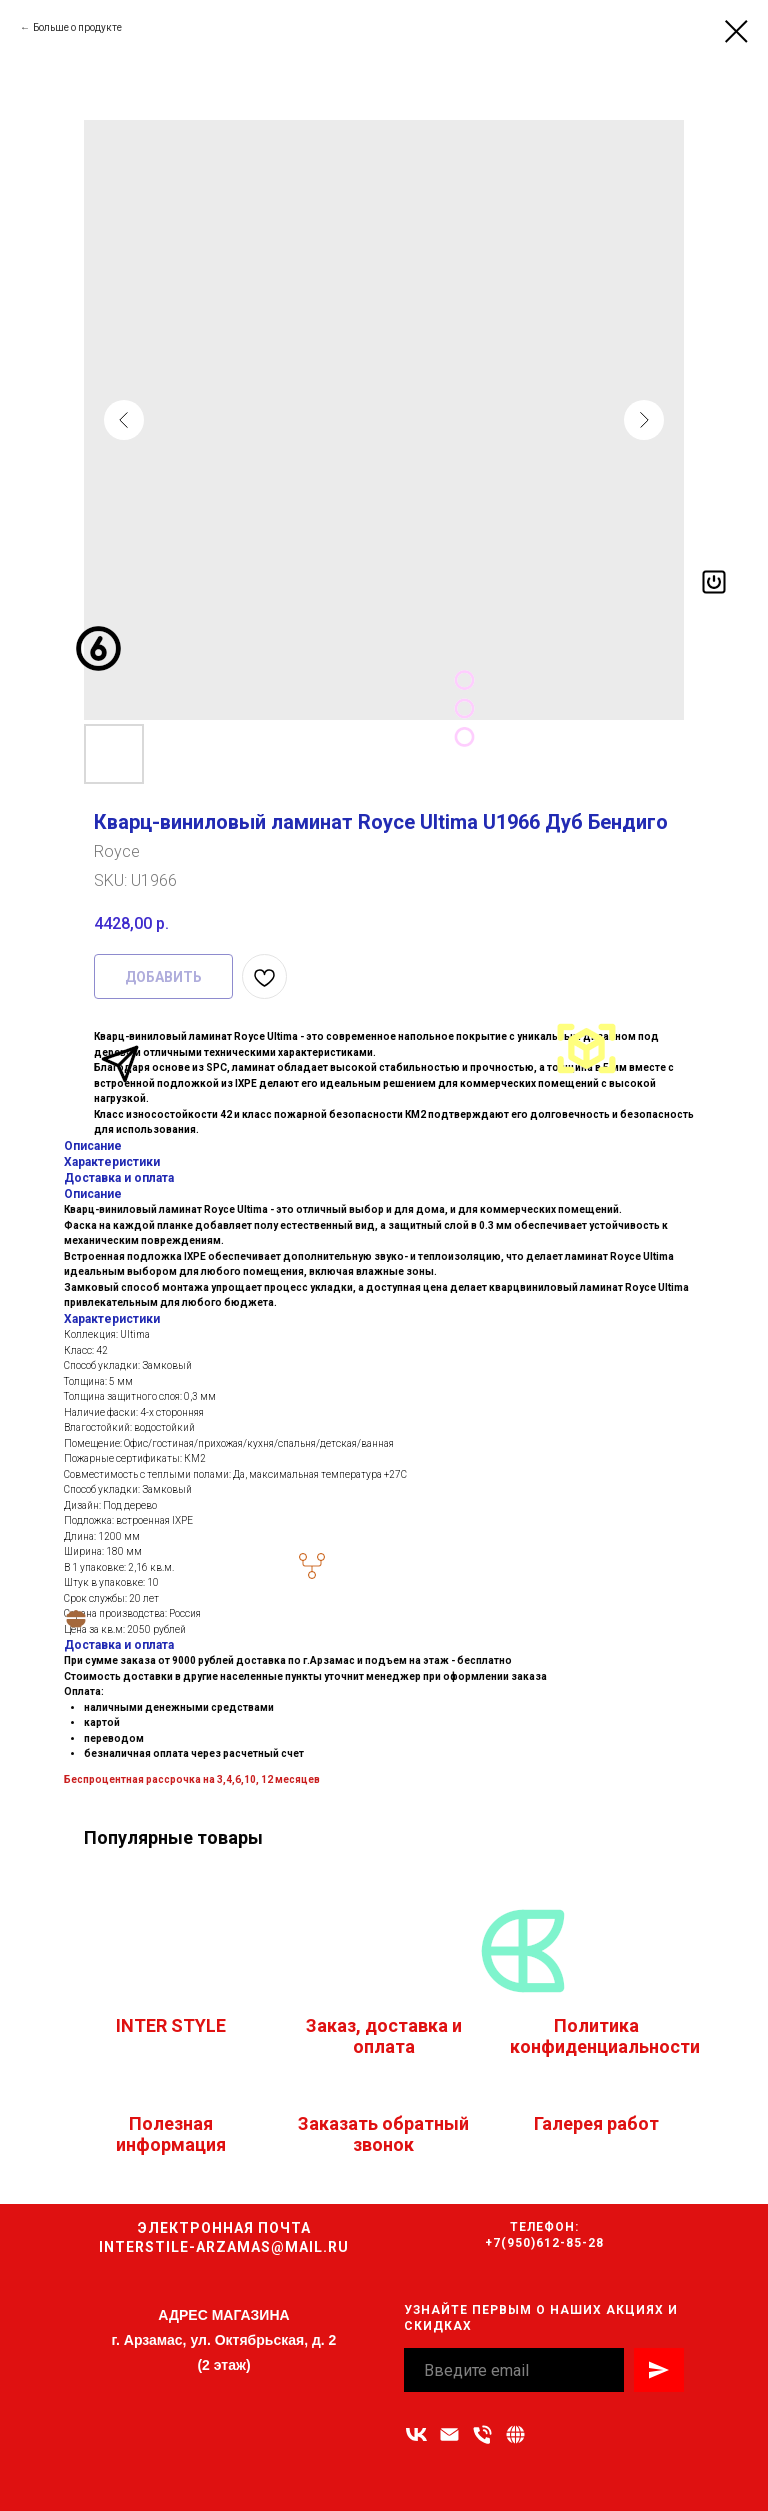  I want to click on open more options menu, so click(464, 708).